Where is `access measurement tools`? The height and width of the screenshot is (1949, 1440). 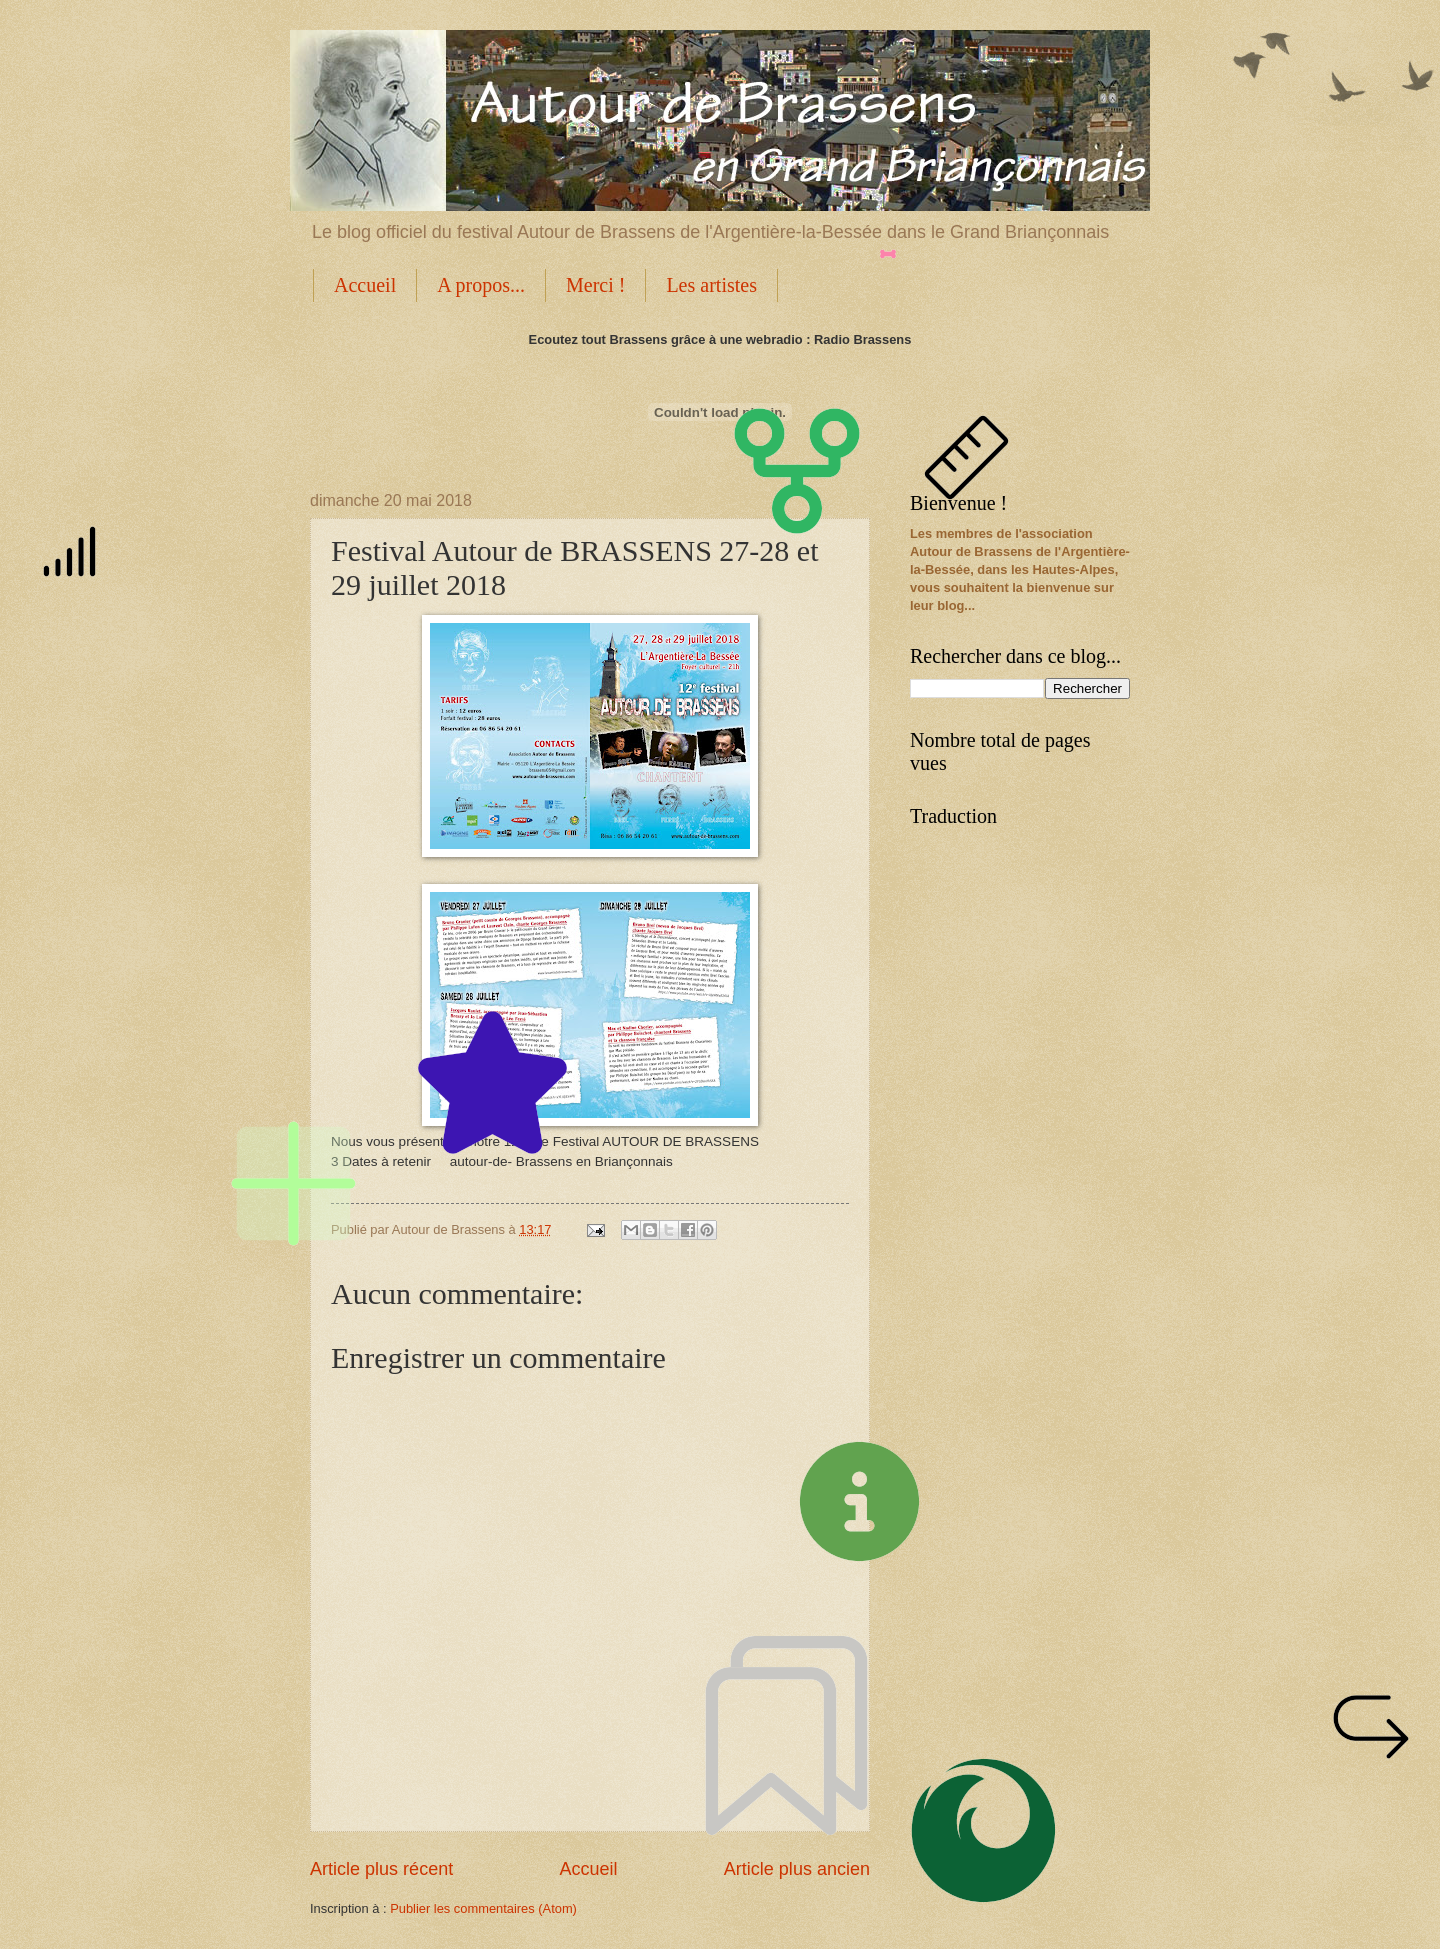
access measurement tools is located at coordinates (966, 457).